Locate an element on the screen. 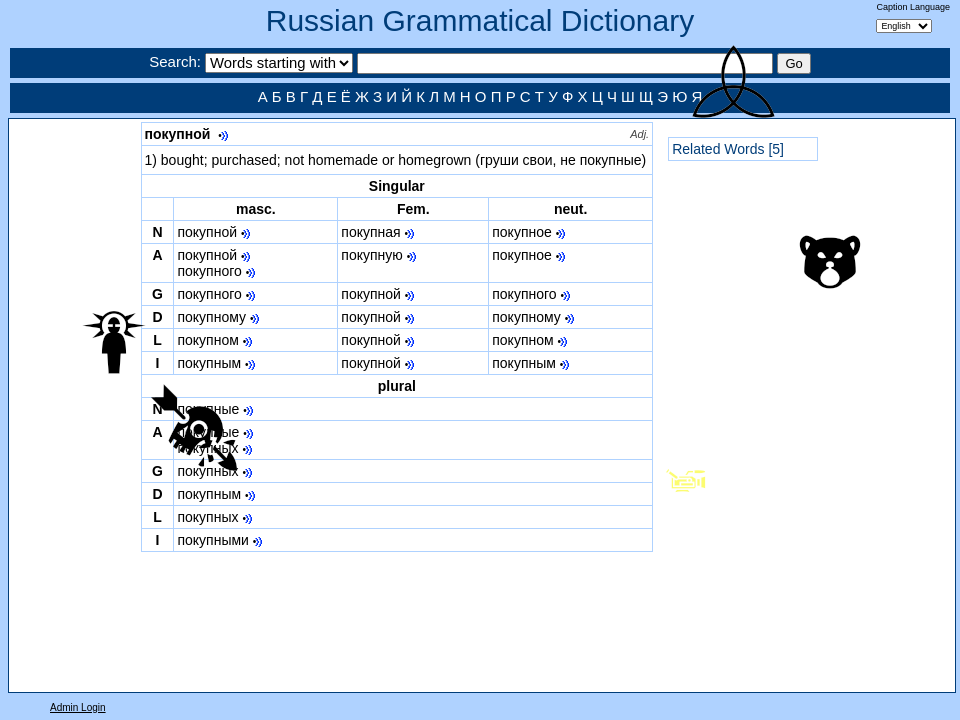  skull pierced by arrow achievement or trophy is located at coordinates (194, 427).